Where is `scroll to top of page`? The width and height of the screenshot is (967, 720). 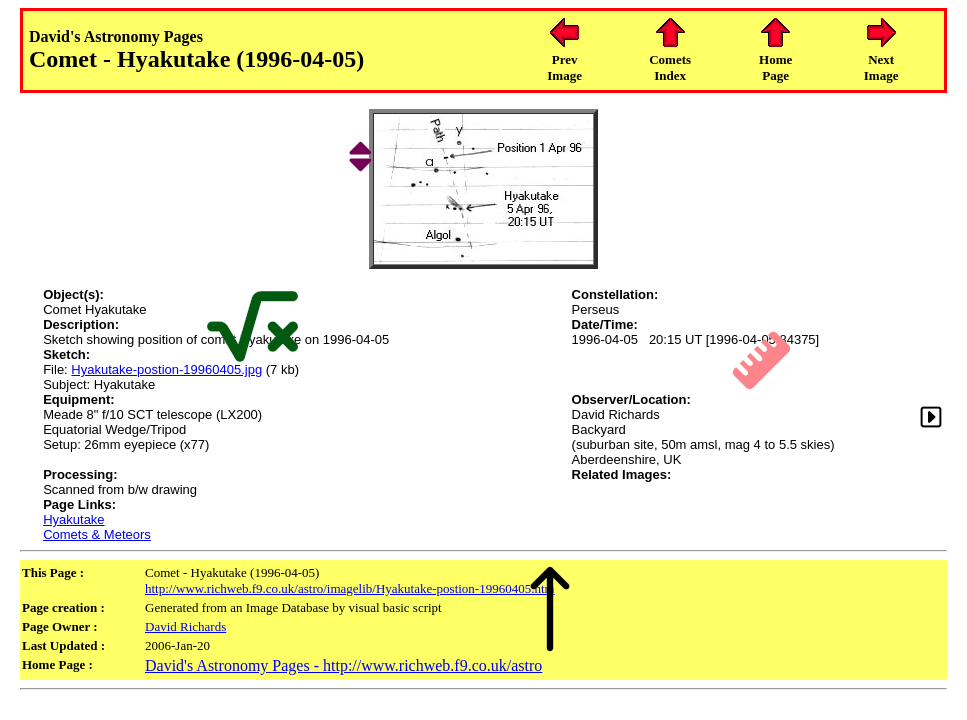
scroll to top of page is located at coordinates (550, 609).